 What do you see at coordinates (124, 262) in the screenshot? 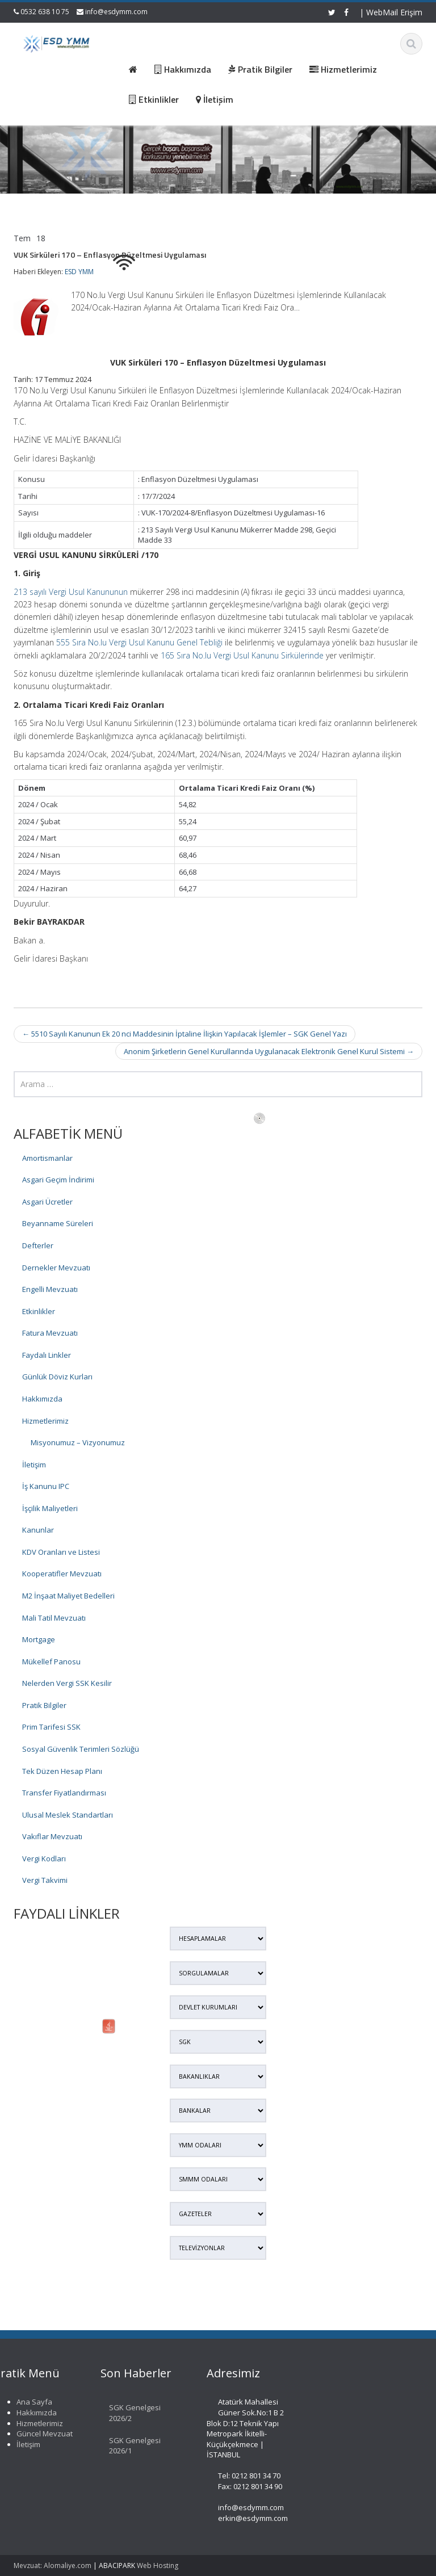
I see `indicates wireless network connection status` at bounding box center [124, 262].